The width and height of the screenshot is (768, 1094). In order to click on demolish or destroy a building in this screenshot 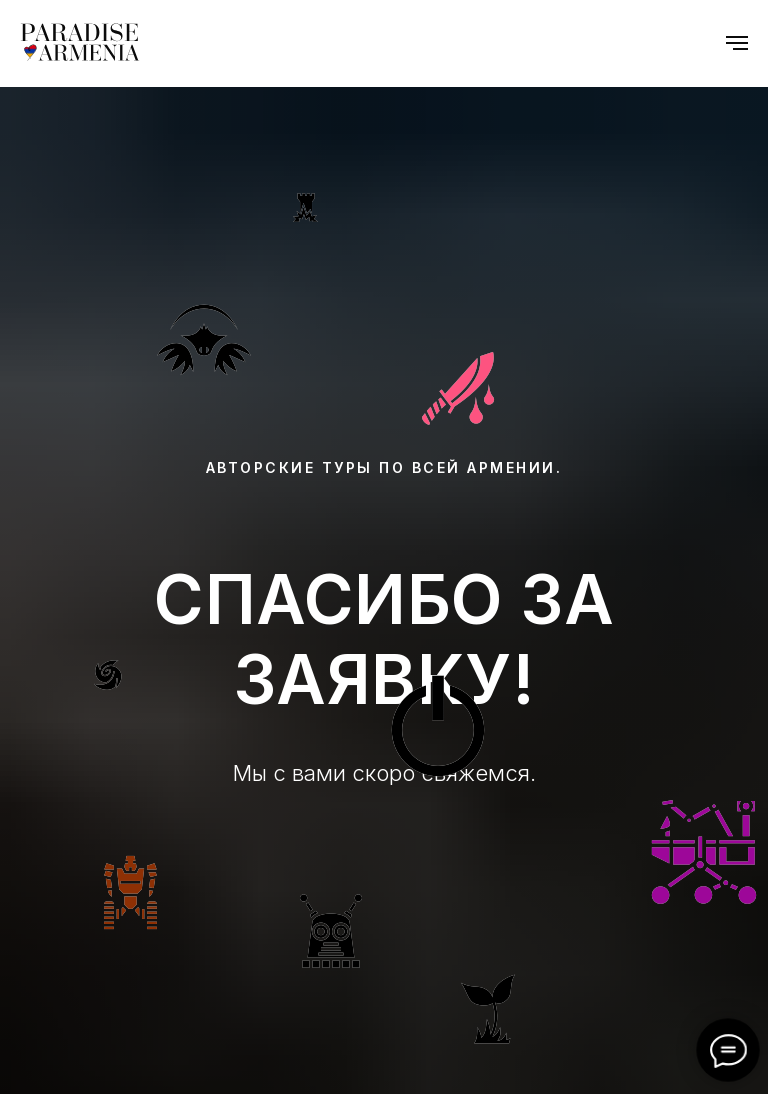, I will do `click(305, 207)`.